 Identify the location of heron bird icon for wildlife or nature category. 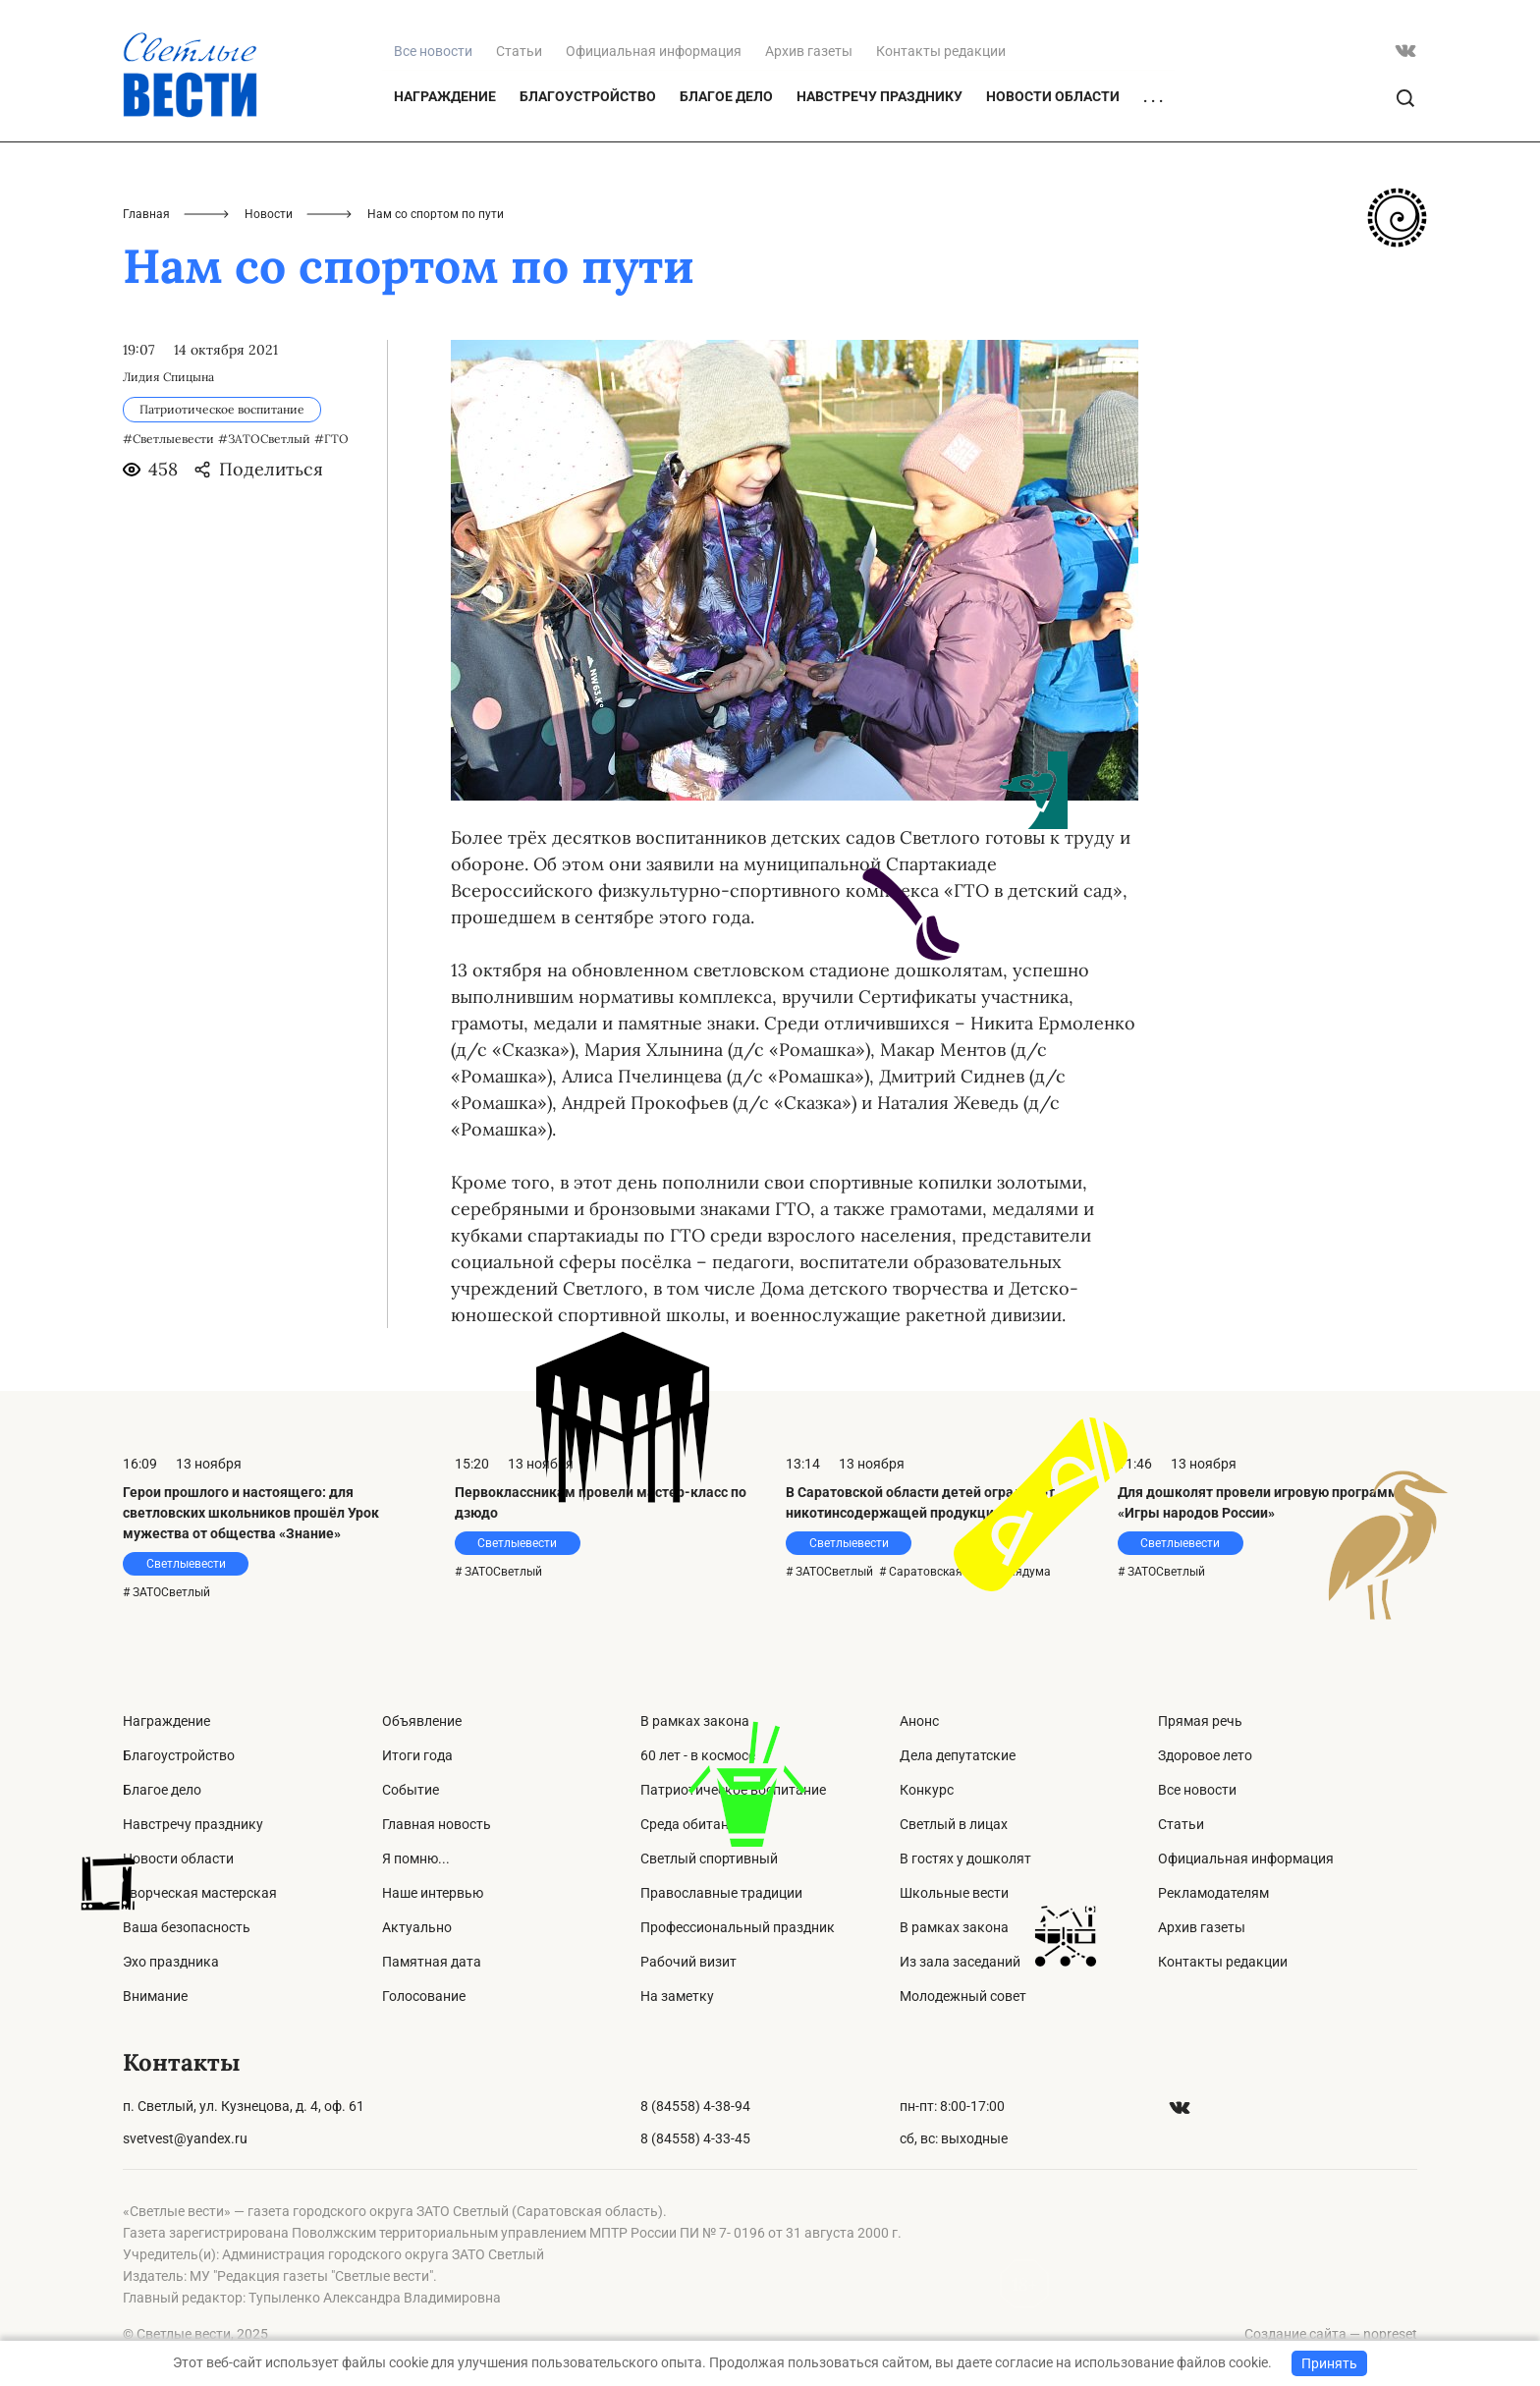
(1389, 1543).